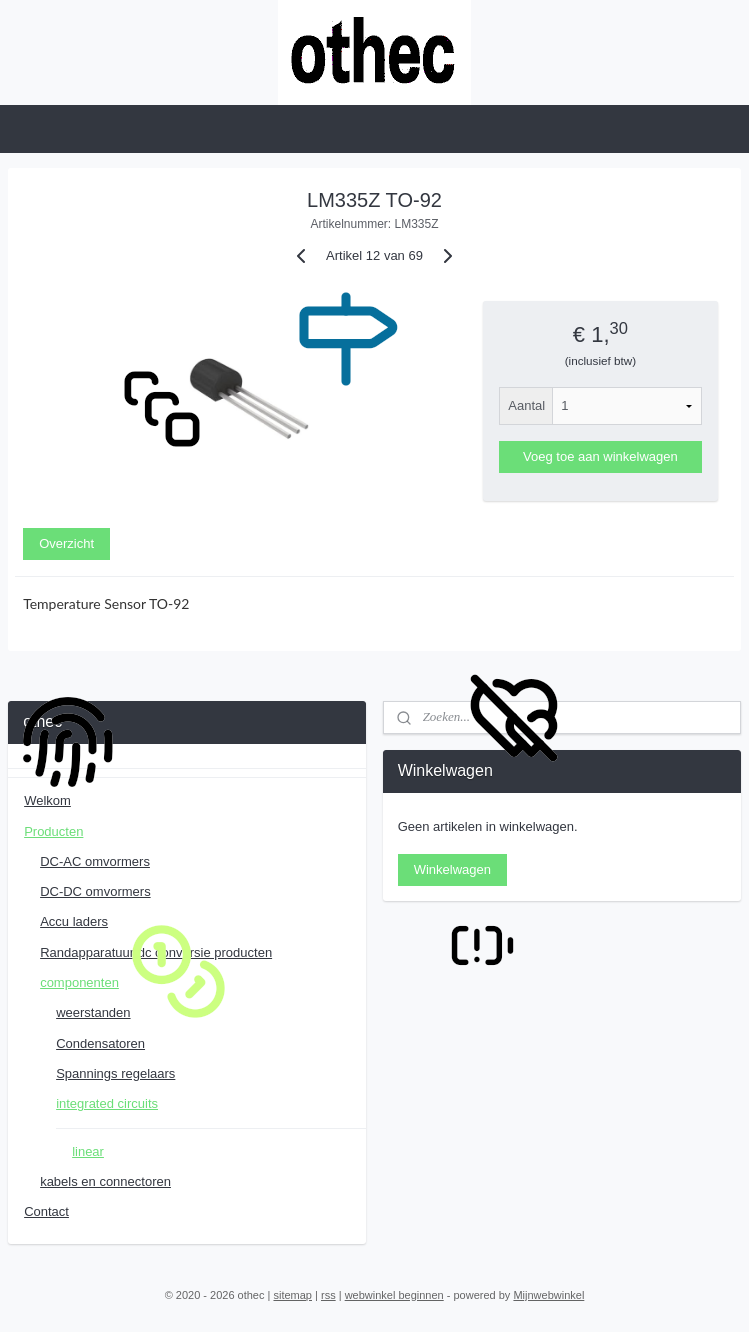  I want to click on enable fingerprint authentication, so click(68, 742).